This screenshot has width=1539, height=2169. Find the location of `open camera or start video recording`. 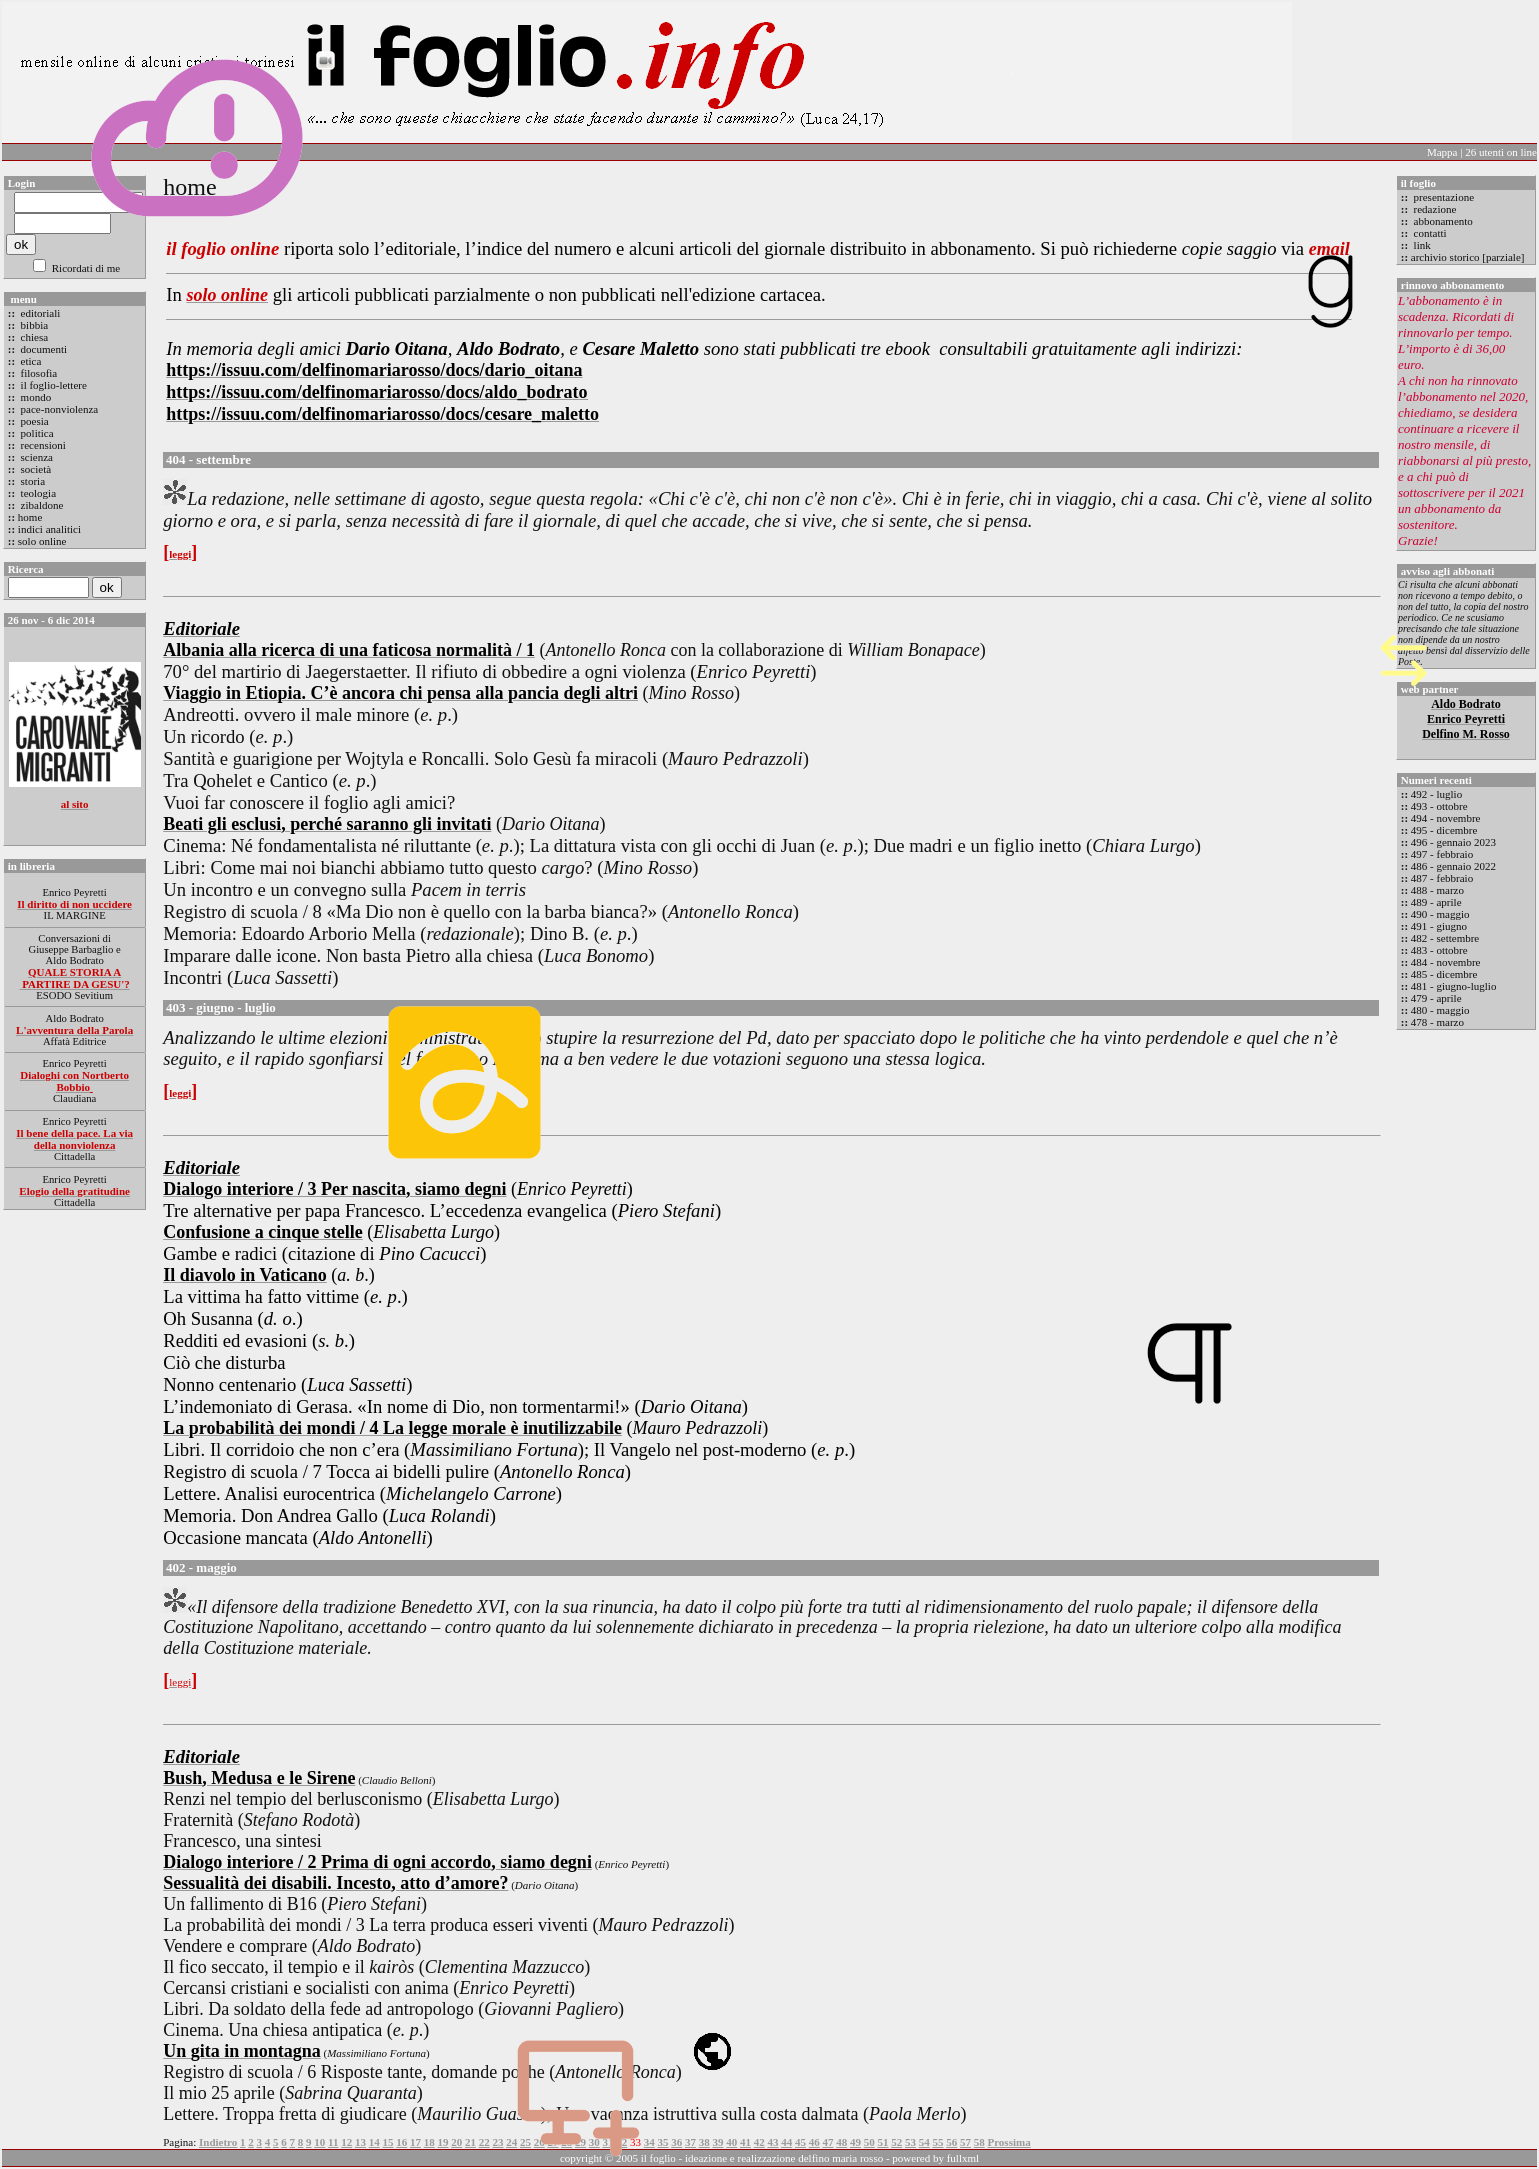

open camera or start video recording is located at coordinates (325, 60).